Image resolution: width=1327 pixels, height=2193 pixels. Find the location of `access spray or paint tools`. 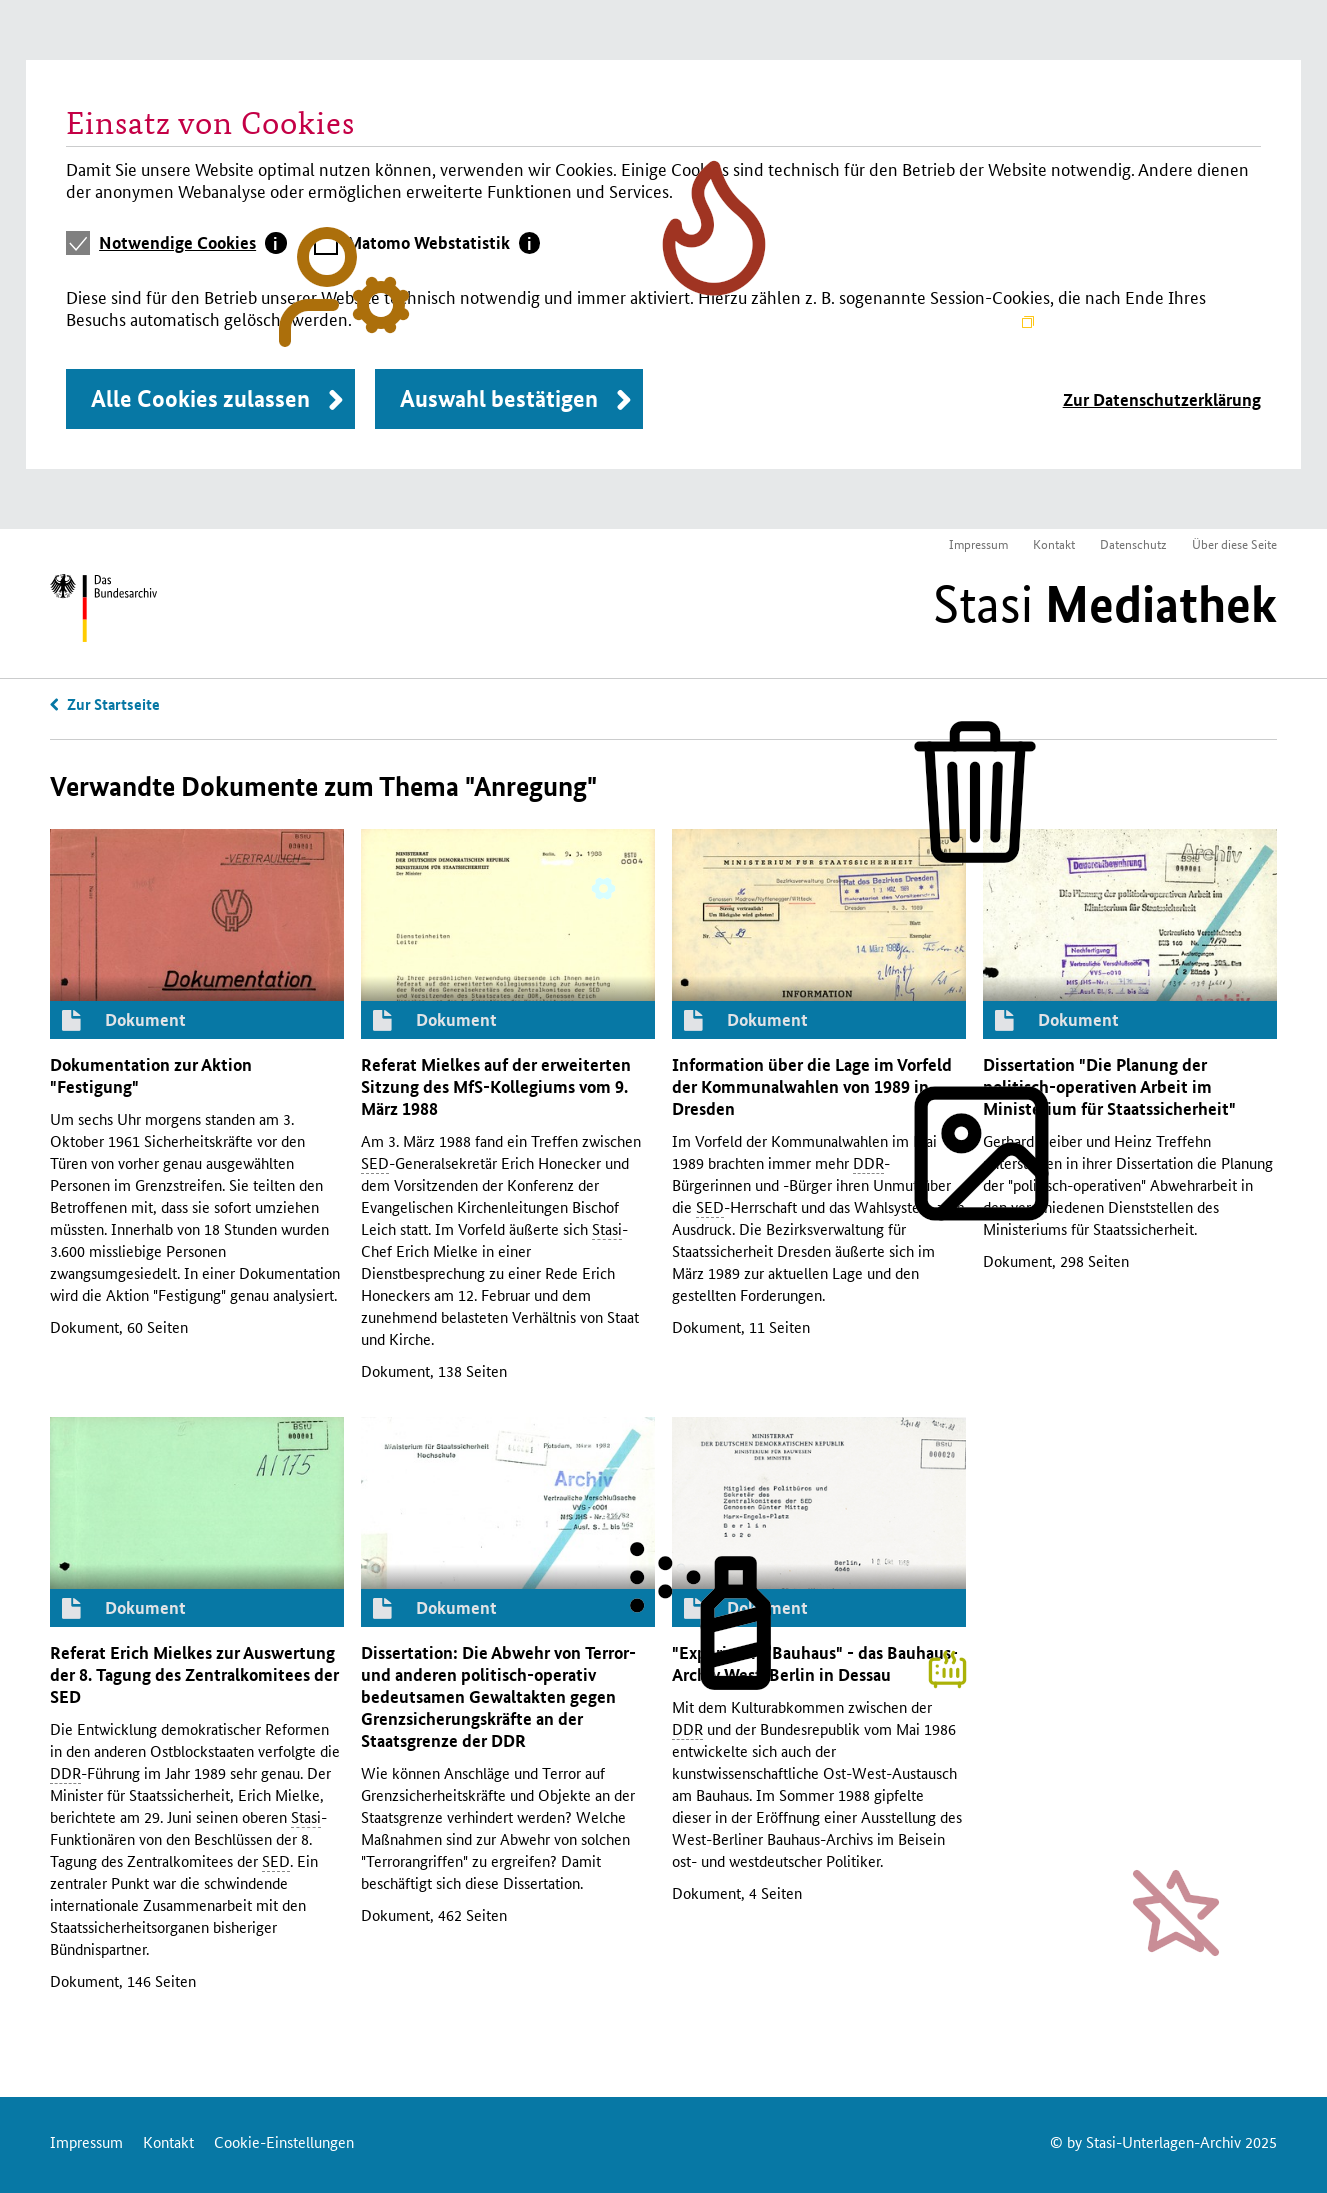

access spray or paint tools is located at coordinates (700, 1612).